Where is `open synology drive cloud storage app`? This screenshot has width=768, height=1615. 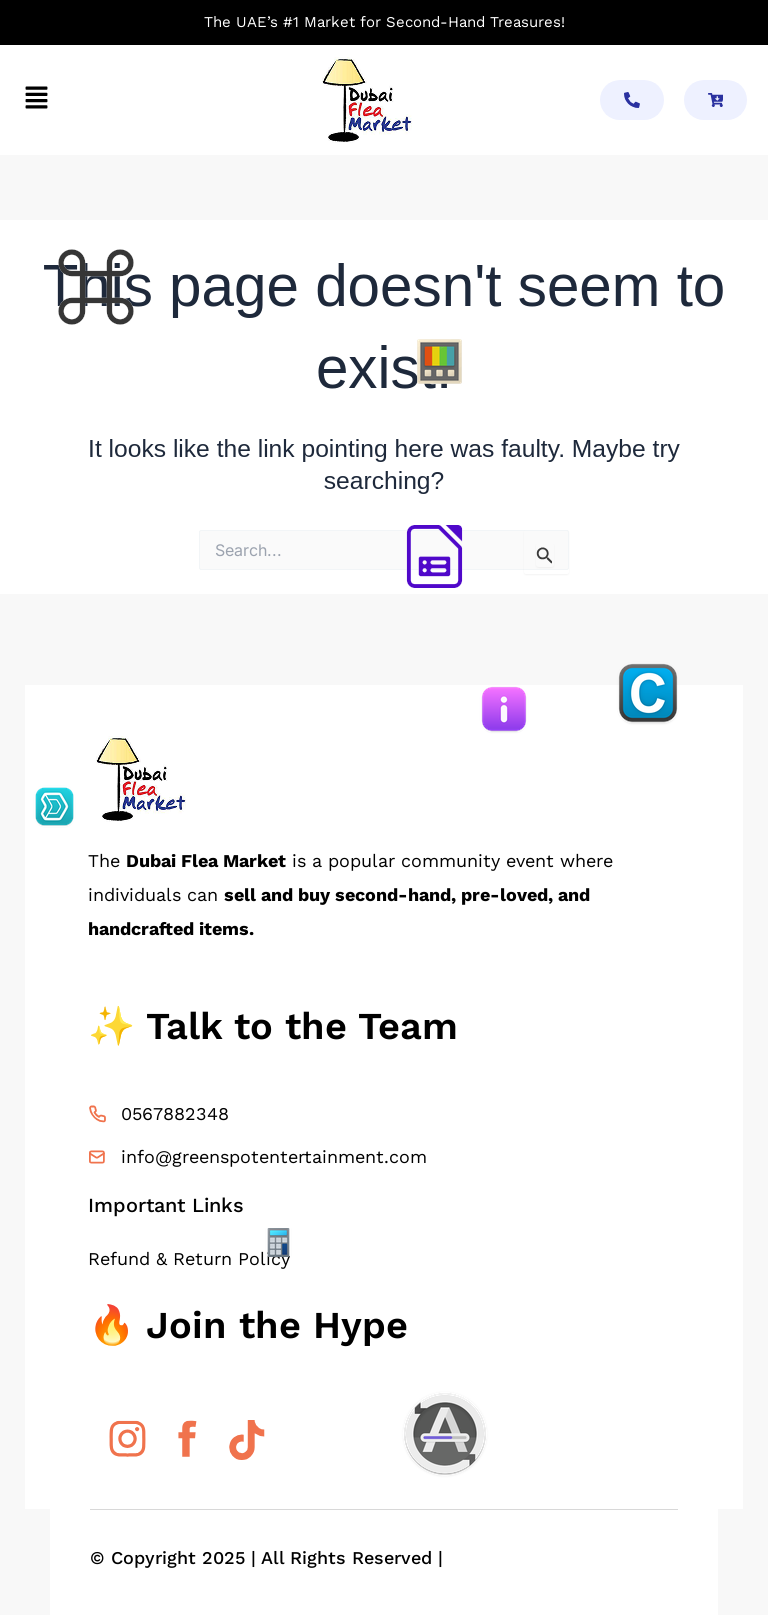 open synology drive cloud storage app is located at coordinates (54, 806).